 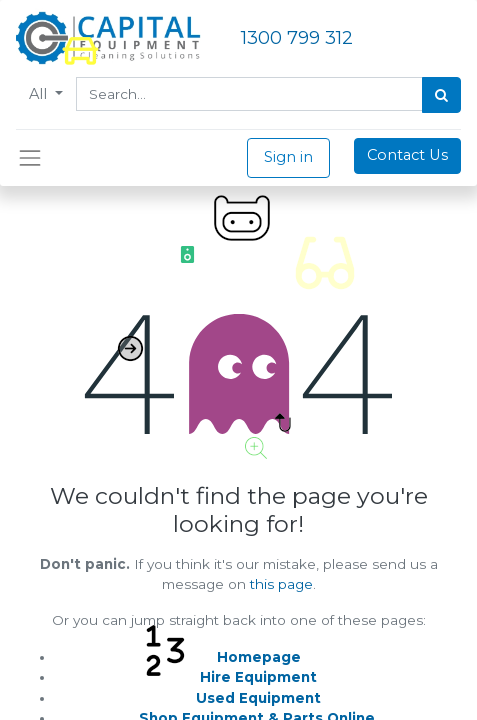 I want to click on view or access reading mode, so click(x=325, y=263).